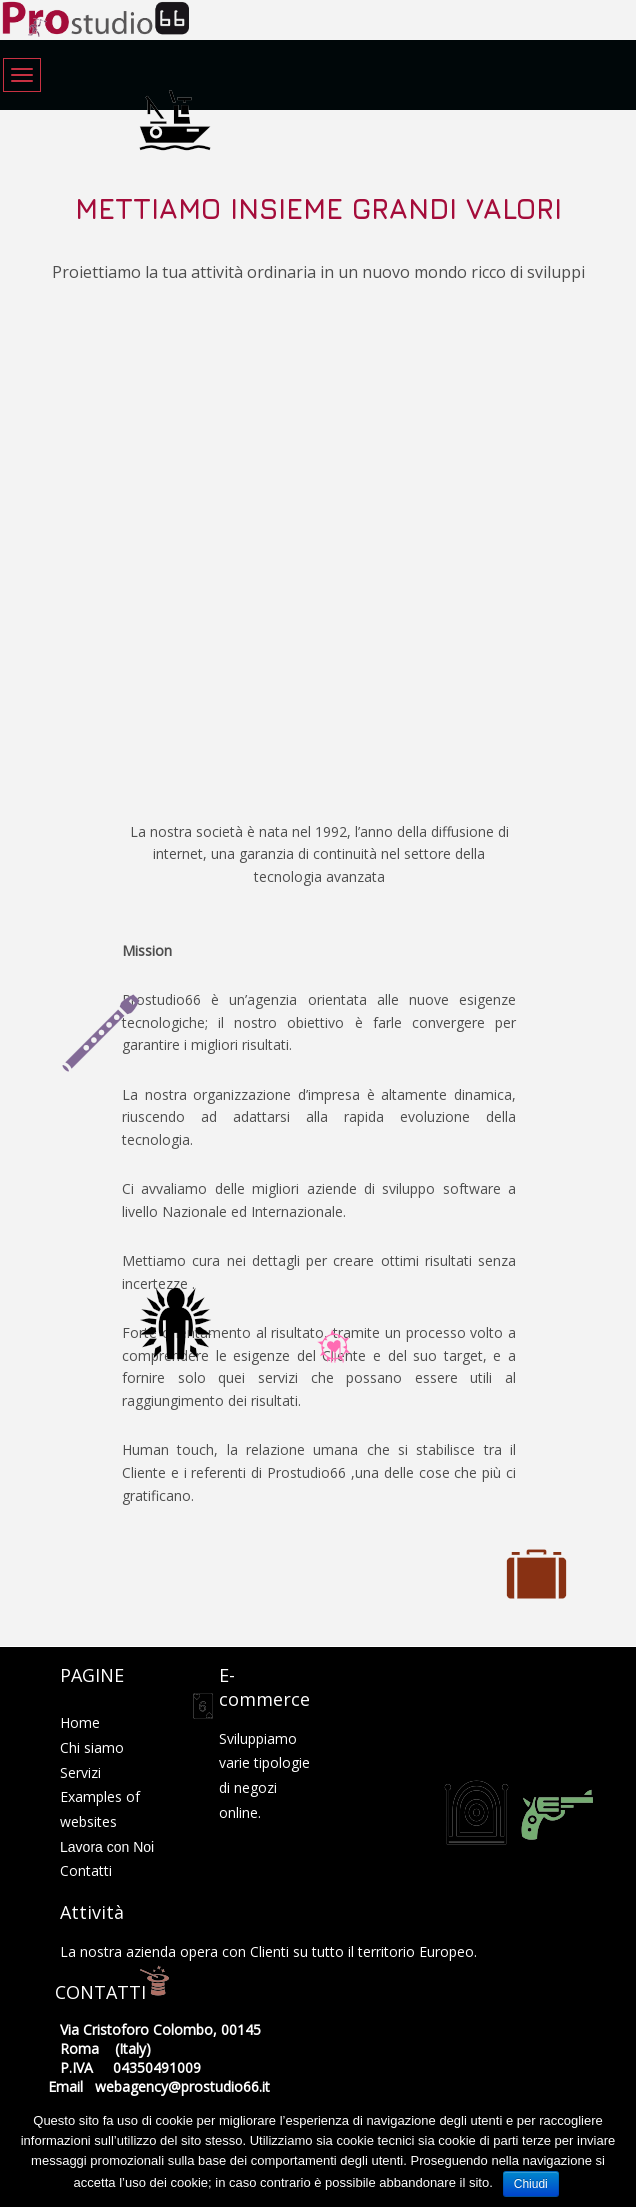 The height and width of the screenshot is (2207, 636). I want to click on access fishing or maritime activities, so click(175, 118).